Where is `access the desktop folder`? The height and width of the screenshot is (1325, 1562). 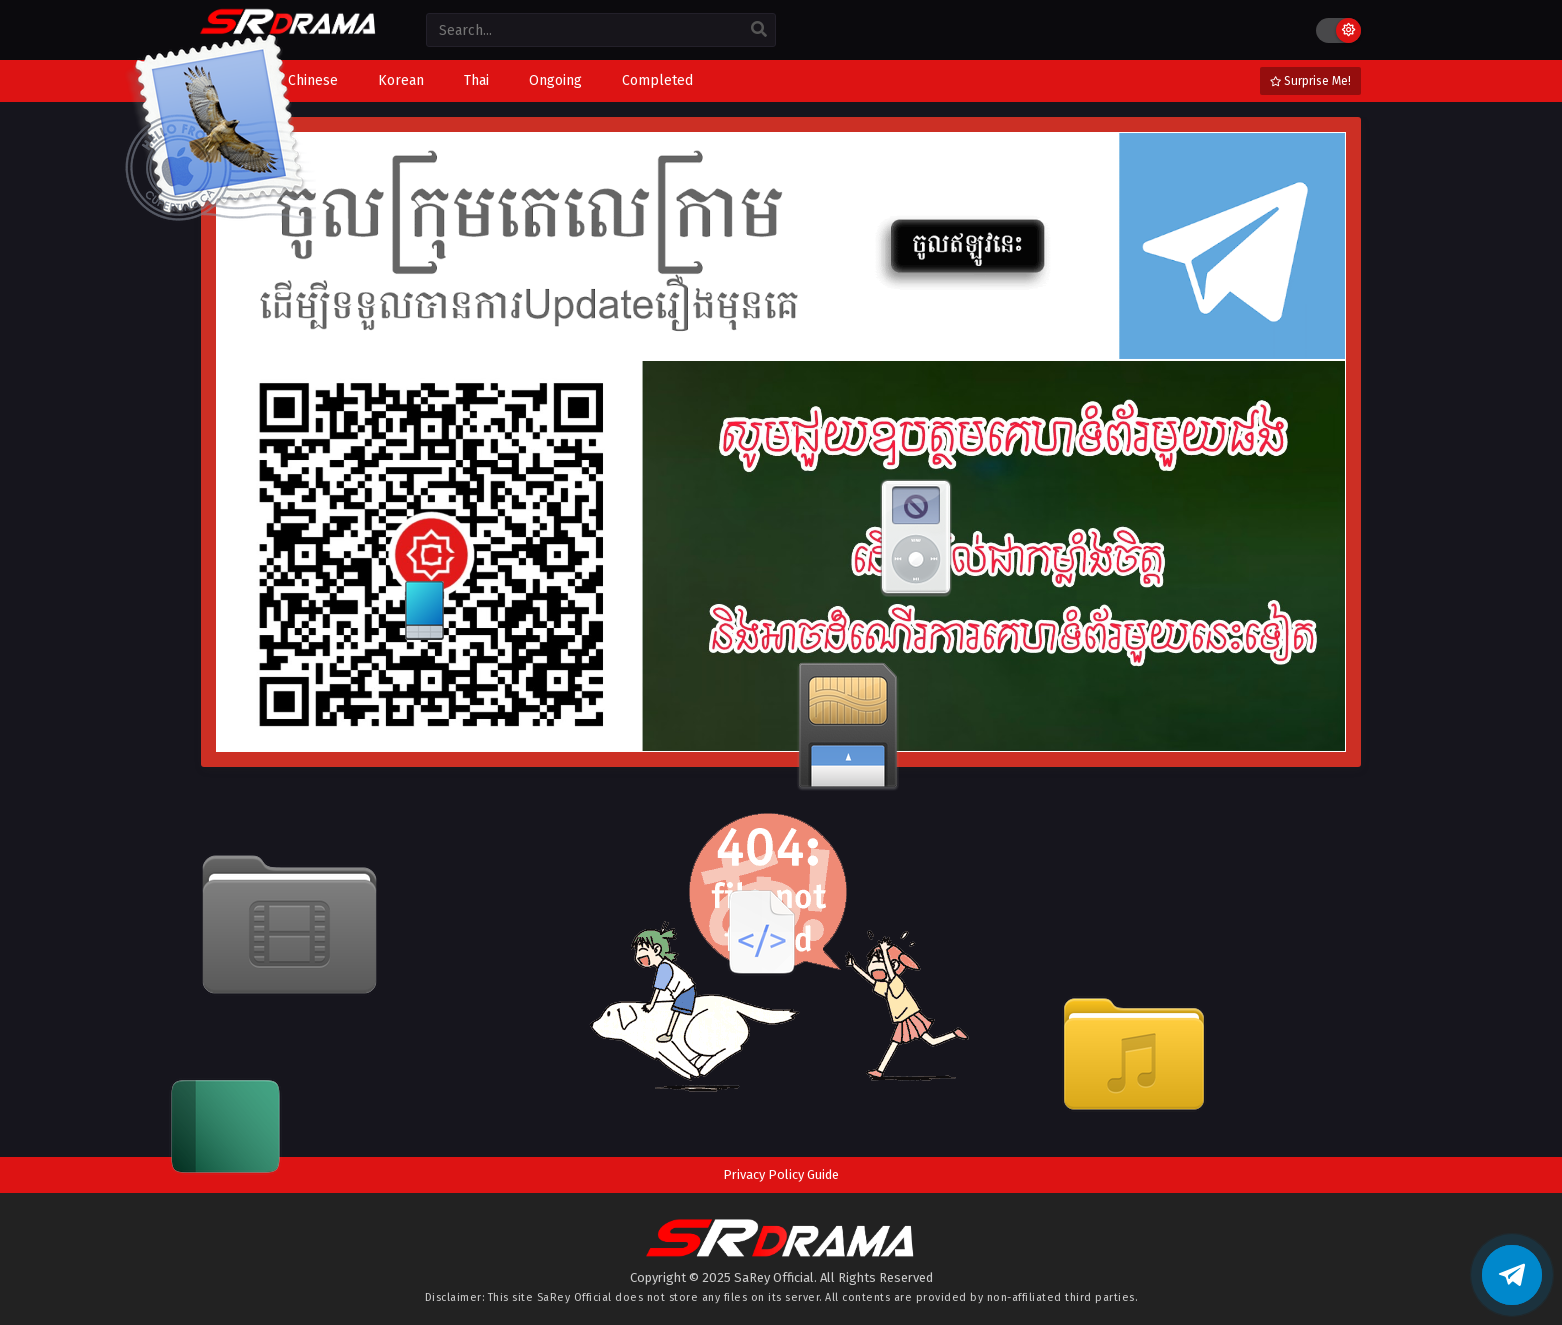
access the desktop folder is located at coordinates (225, 1122).